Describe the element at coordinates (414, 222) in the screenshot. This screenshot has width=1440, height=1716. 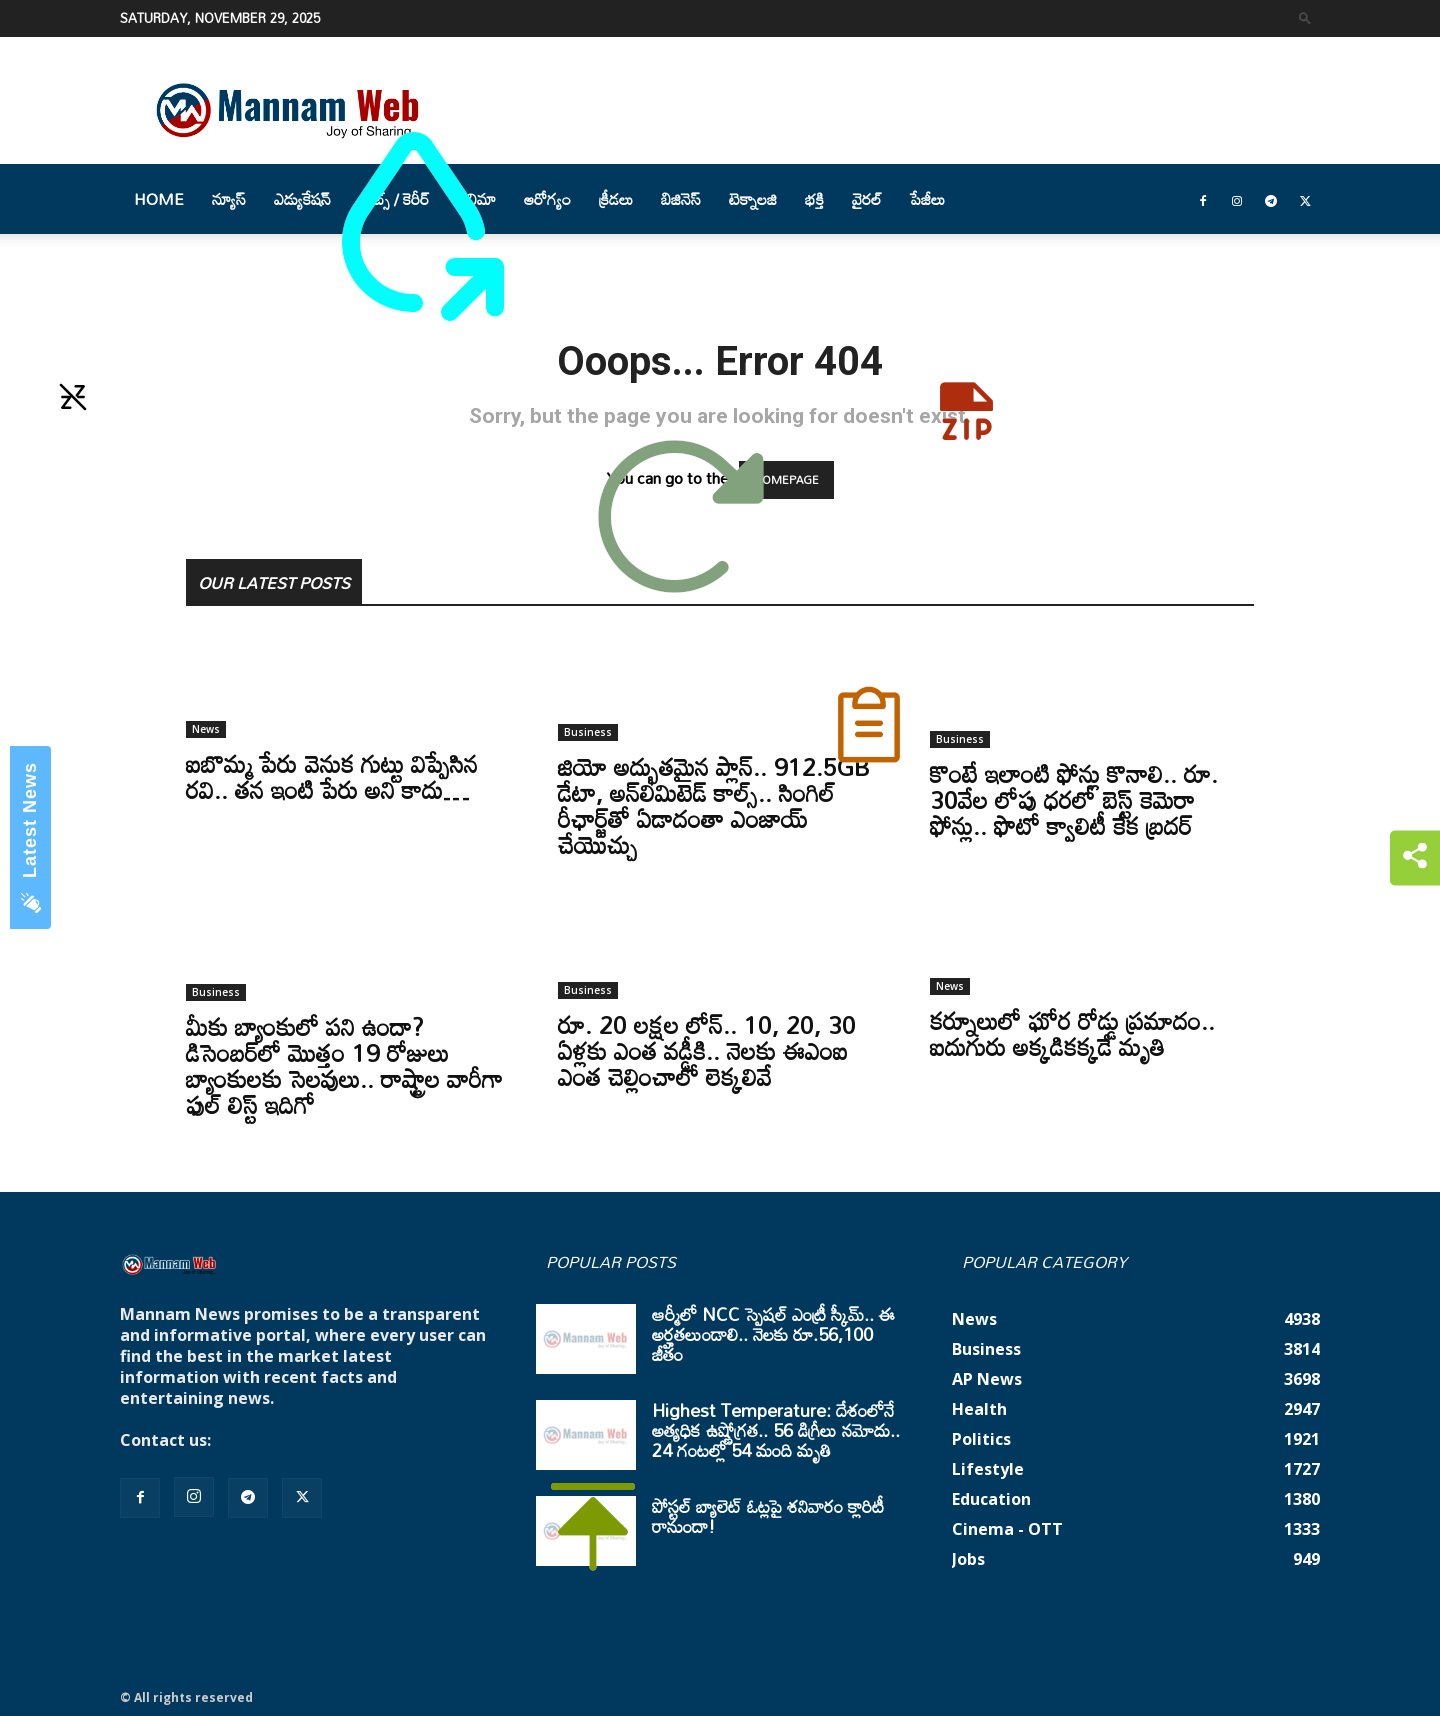
I see `share water usage or hydration data` at that location.